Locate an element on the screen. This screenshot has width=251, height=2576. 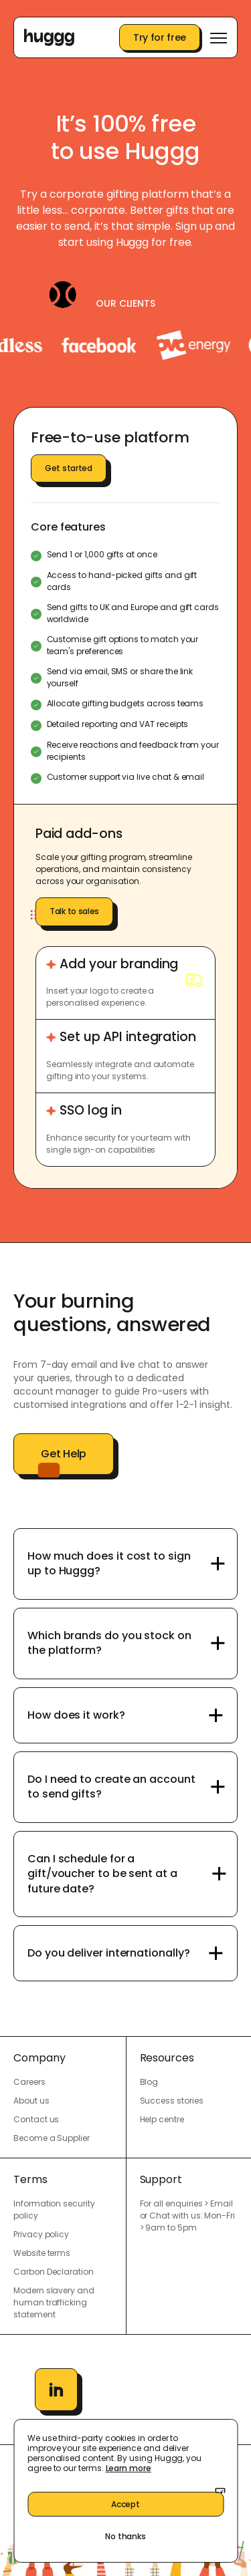
access baseball or sports content is located at coordinates (63, 295).